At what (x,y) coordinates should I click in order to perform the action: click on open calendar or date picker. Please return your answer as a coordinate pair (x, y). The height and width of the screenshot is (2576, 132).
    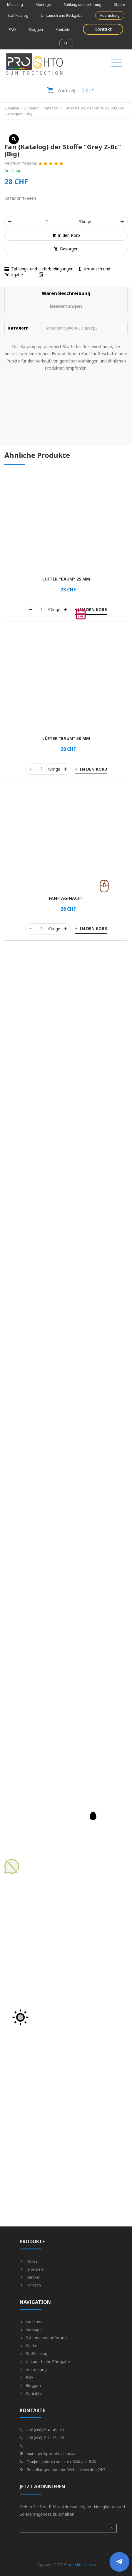
    Looking at the image, I should click on (81, 614).